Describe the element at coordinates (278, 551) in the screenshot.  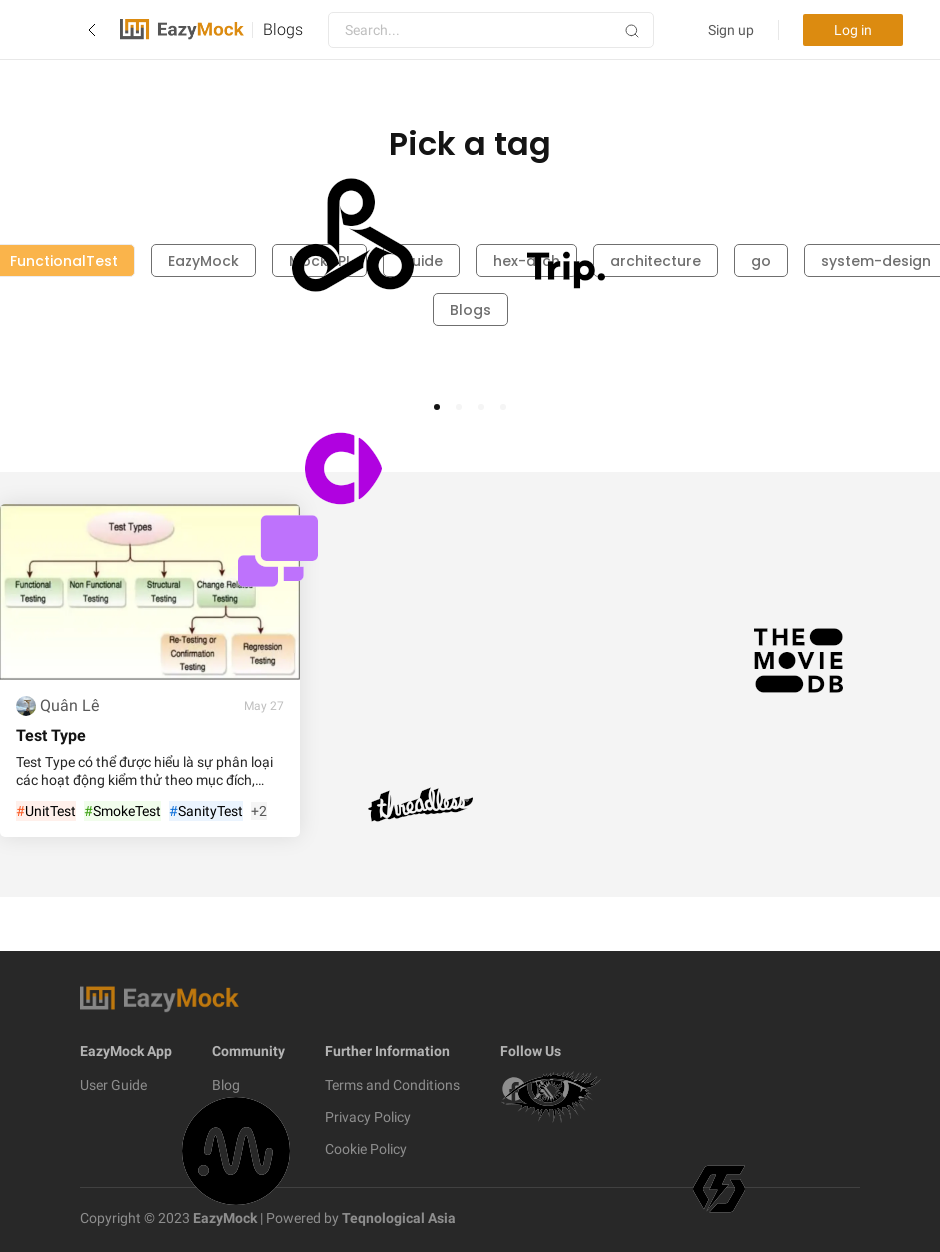
I see `open duplicati backup software` at that location.